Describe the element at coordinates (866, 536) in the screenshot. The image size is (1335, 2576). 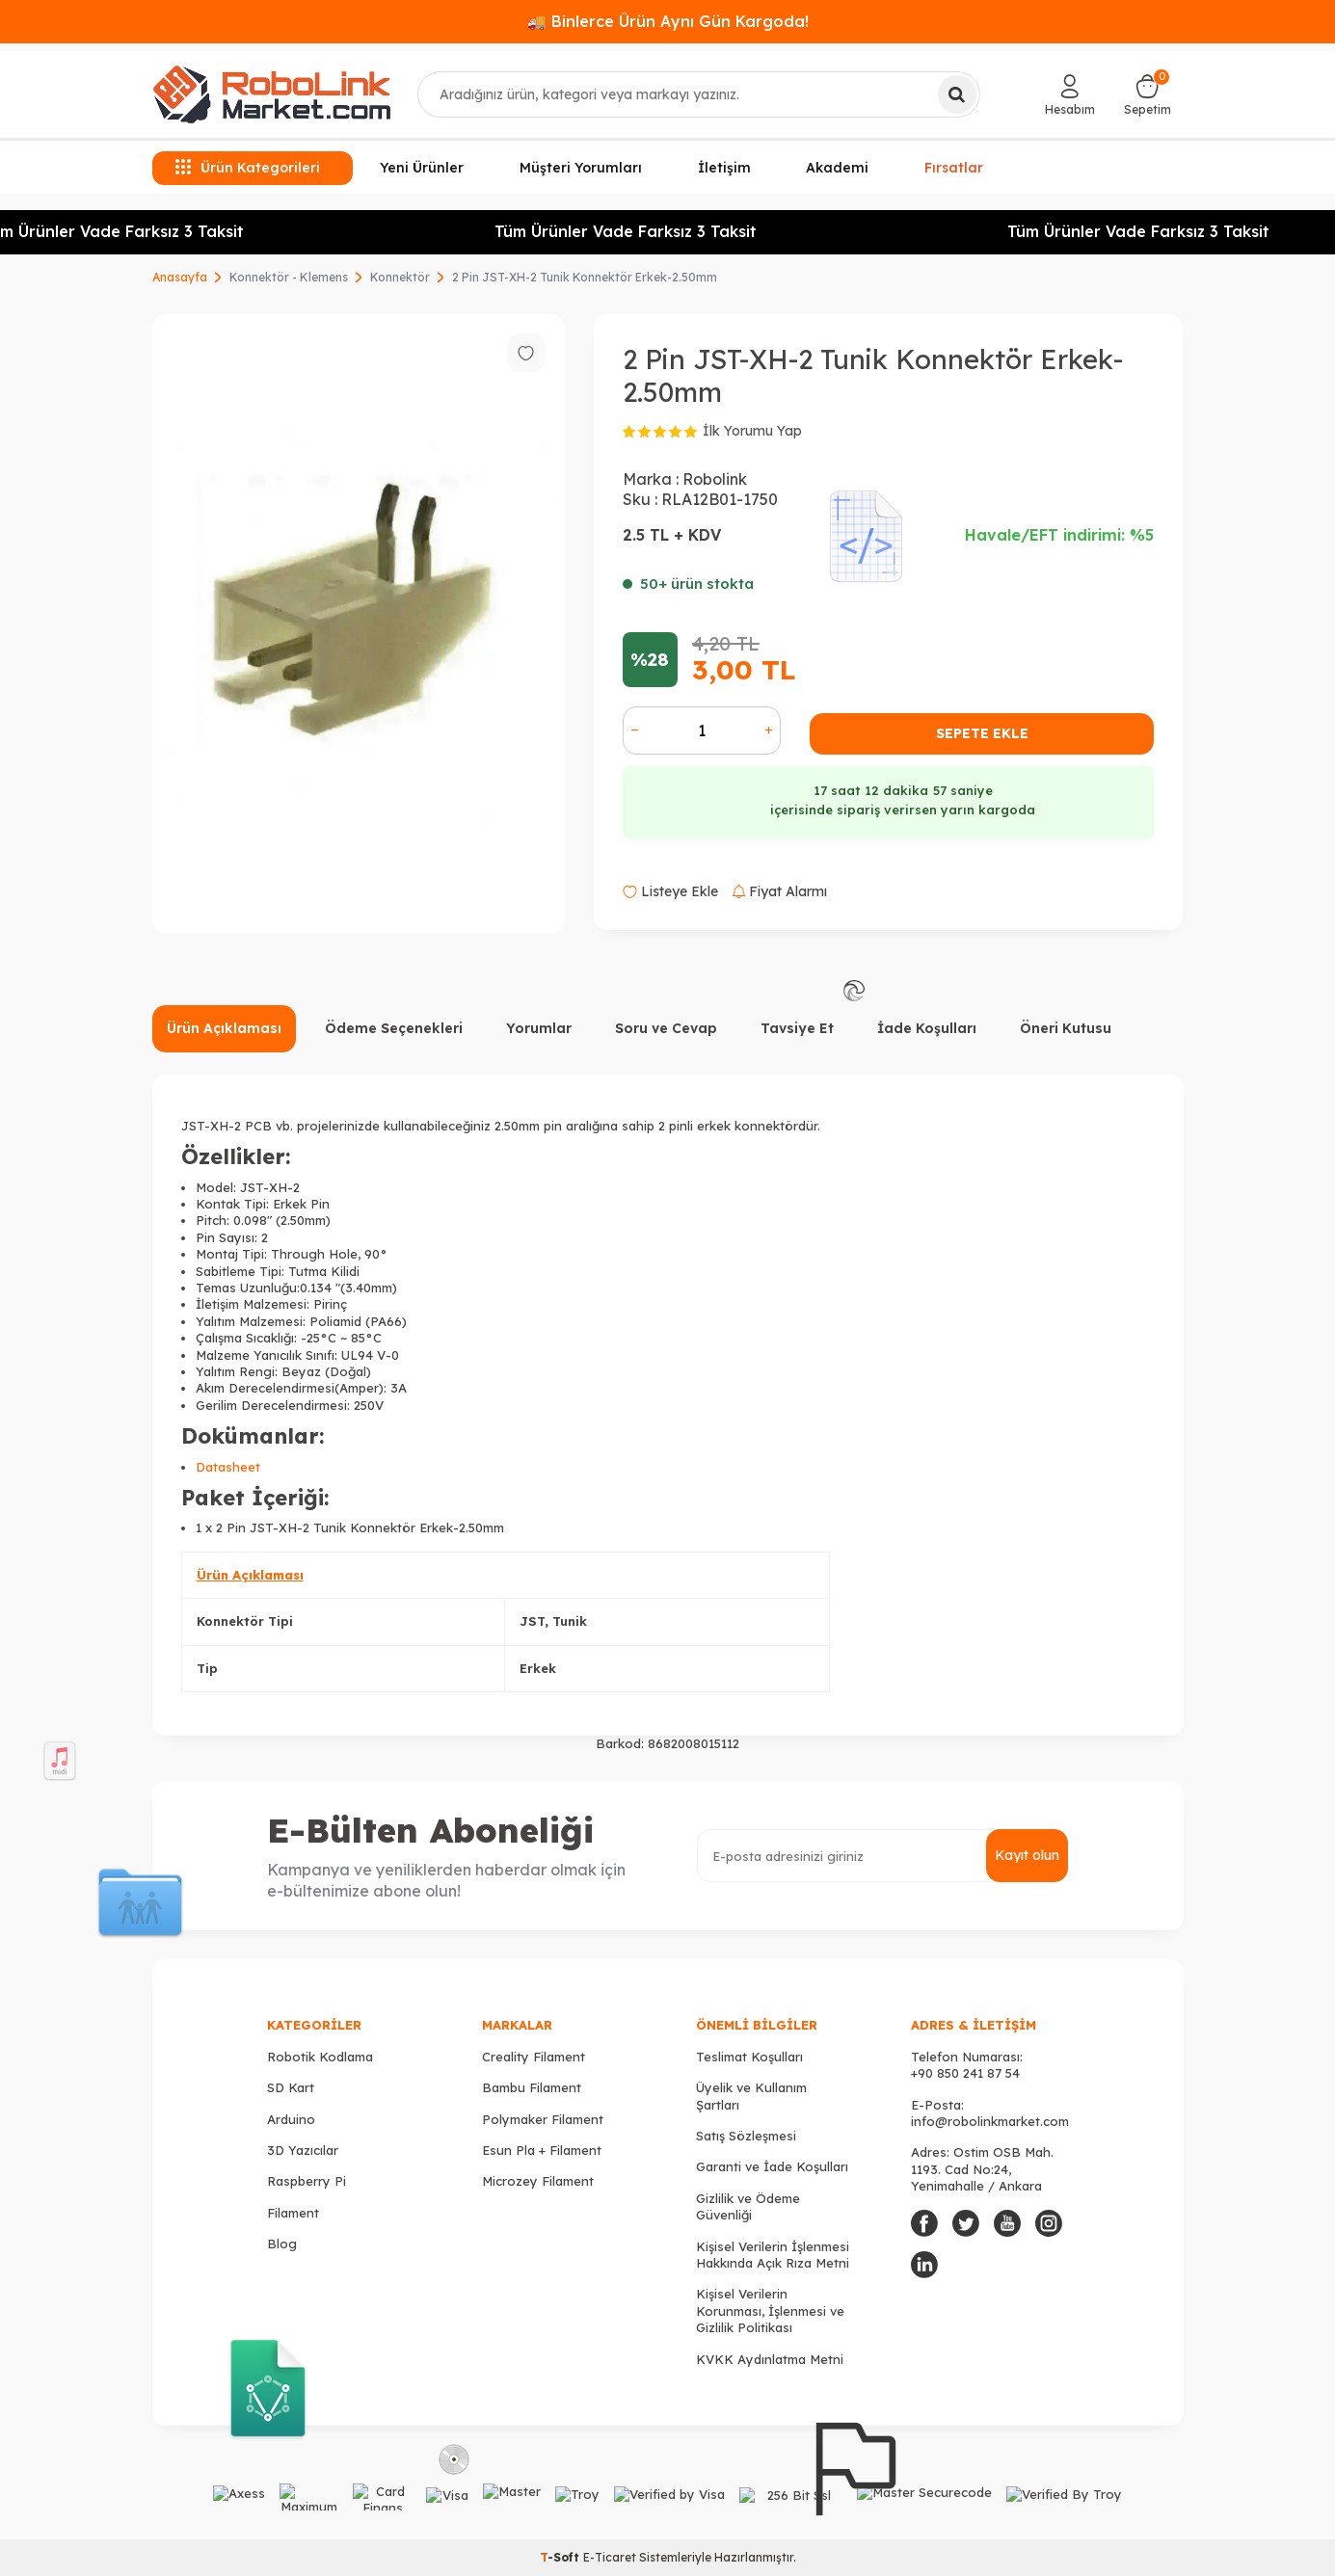
I see `twig template file icon` at that location.